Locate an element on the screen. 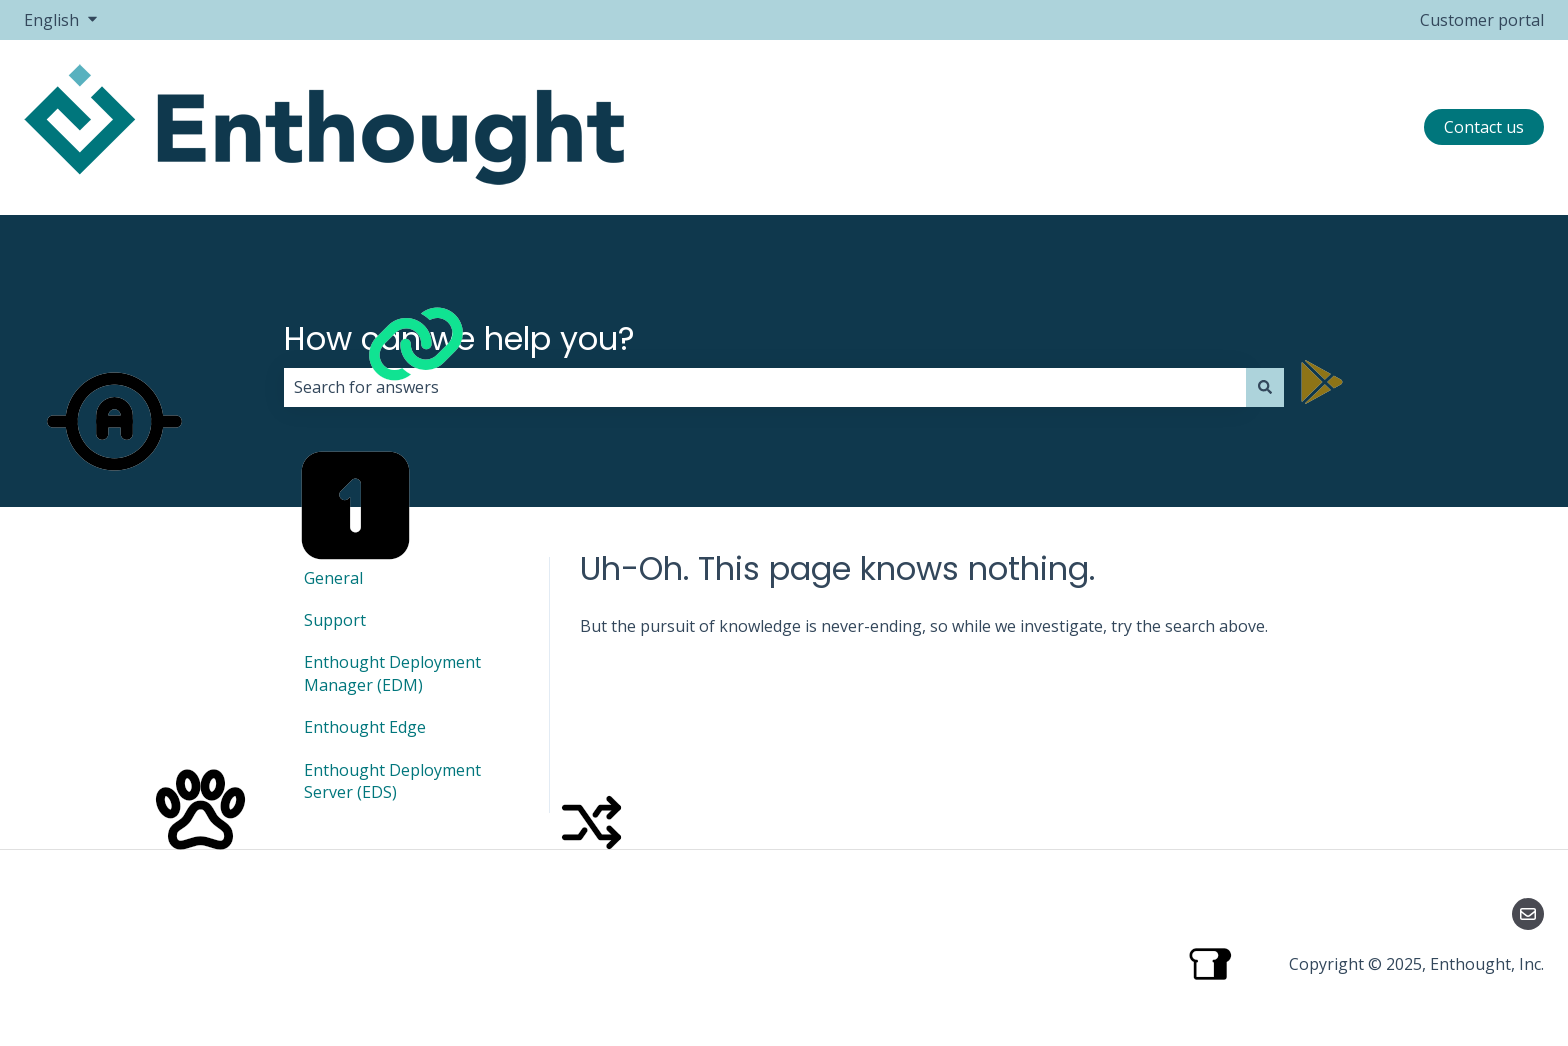  indicates step one in a numbered sequence is located at coordinates (355, 505).